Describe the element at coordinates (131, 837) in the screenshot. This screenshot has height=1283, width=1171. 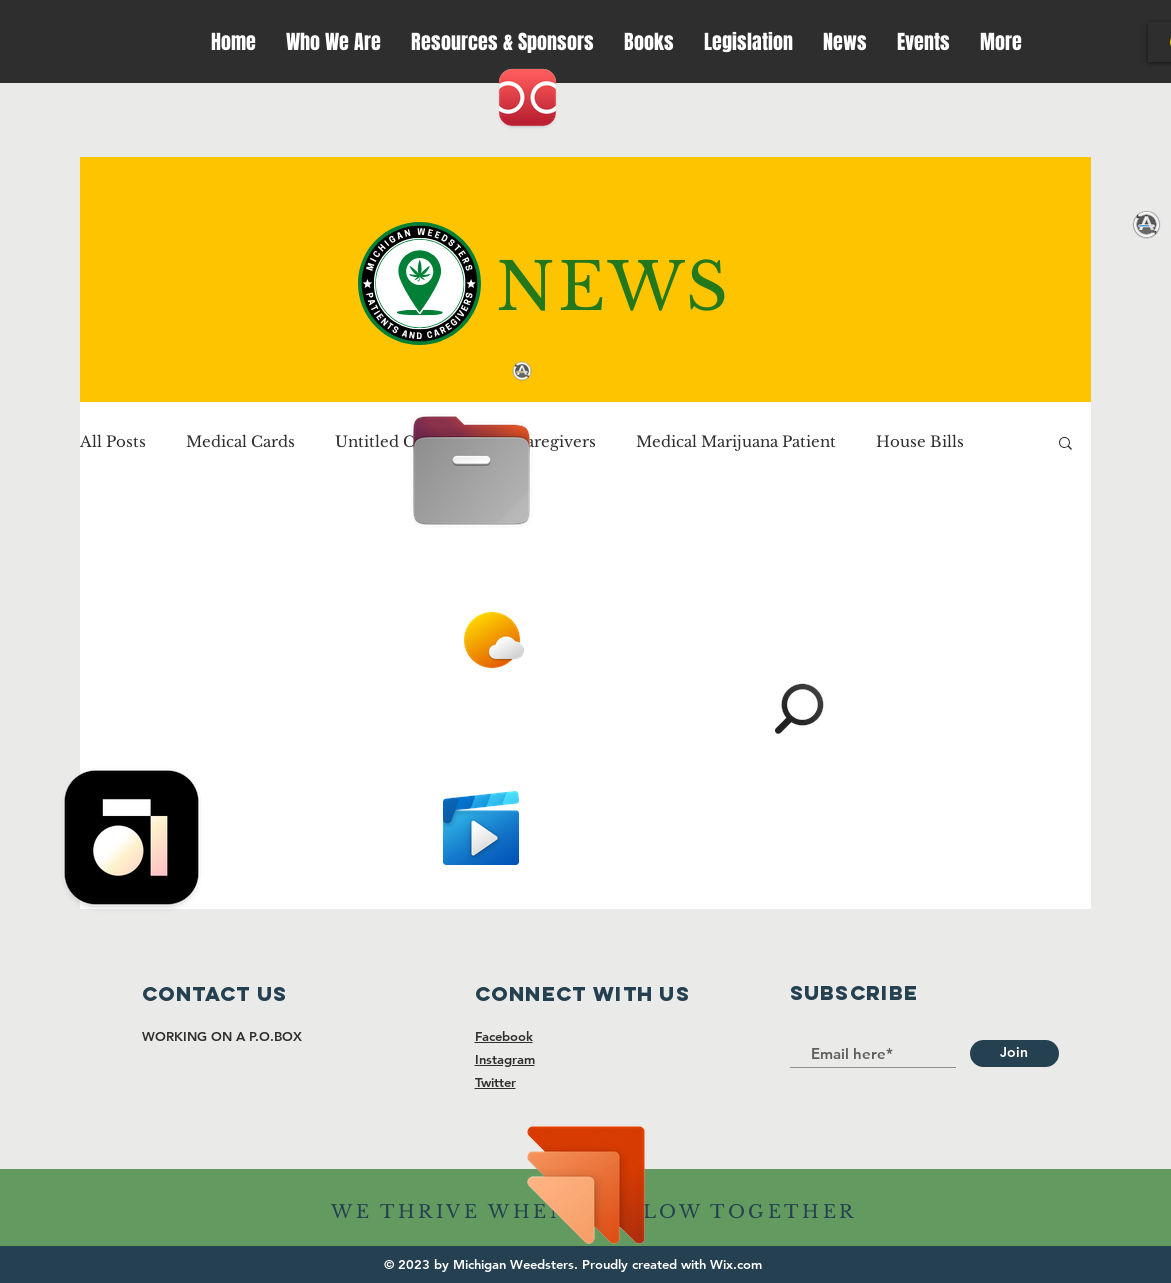
I see `open anytype app` at that location.